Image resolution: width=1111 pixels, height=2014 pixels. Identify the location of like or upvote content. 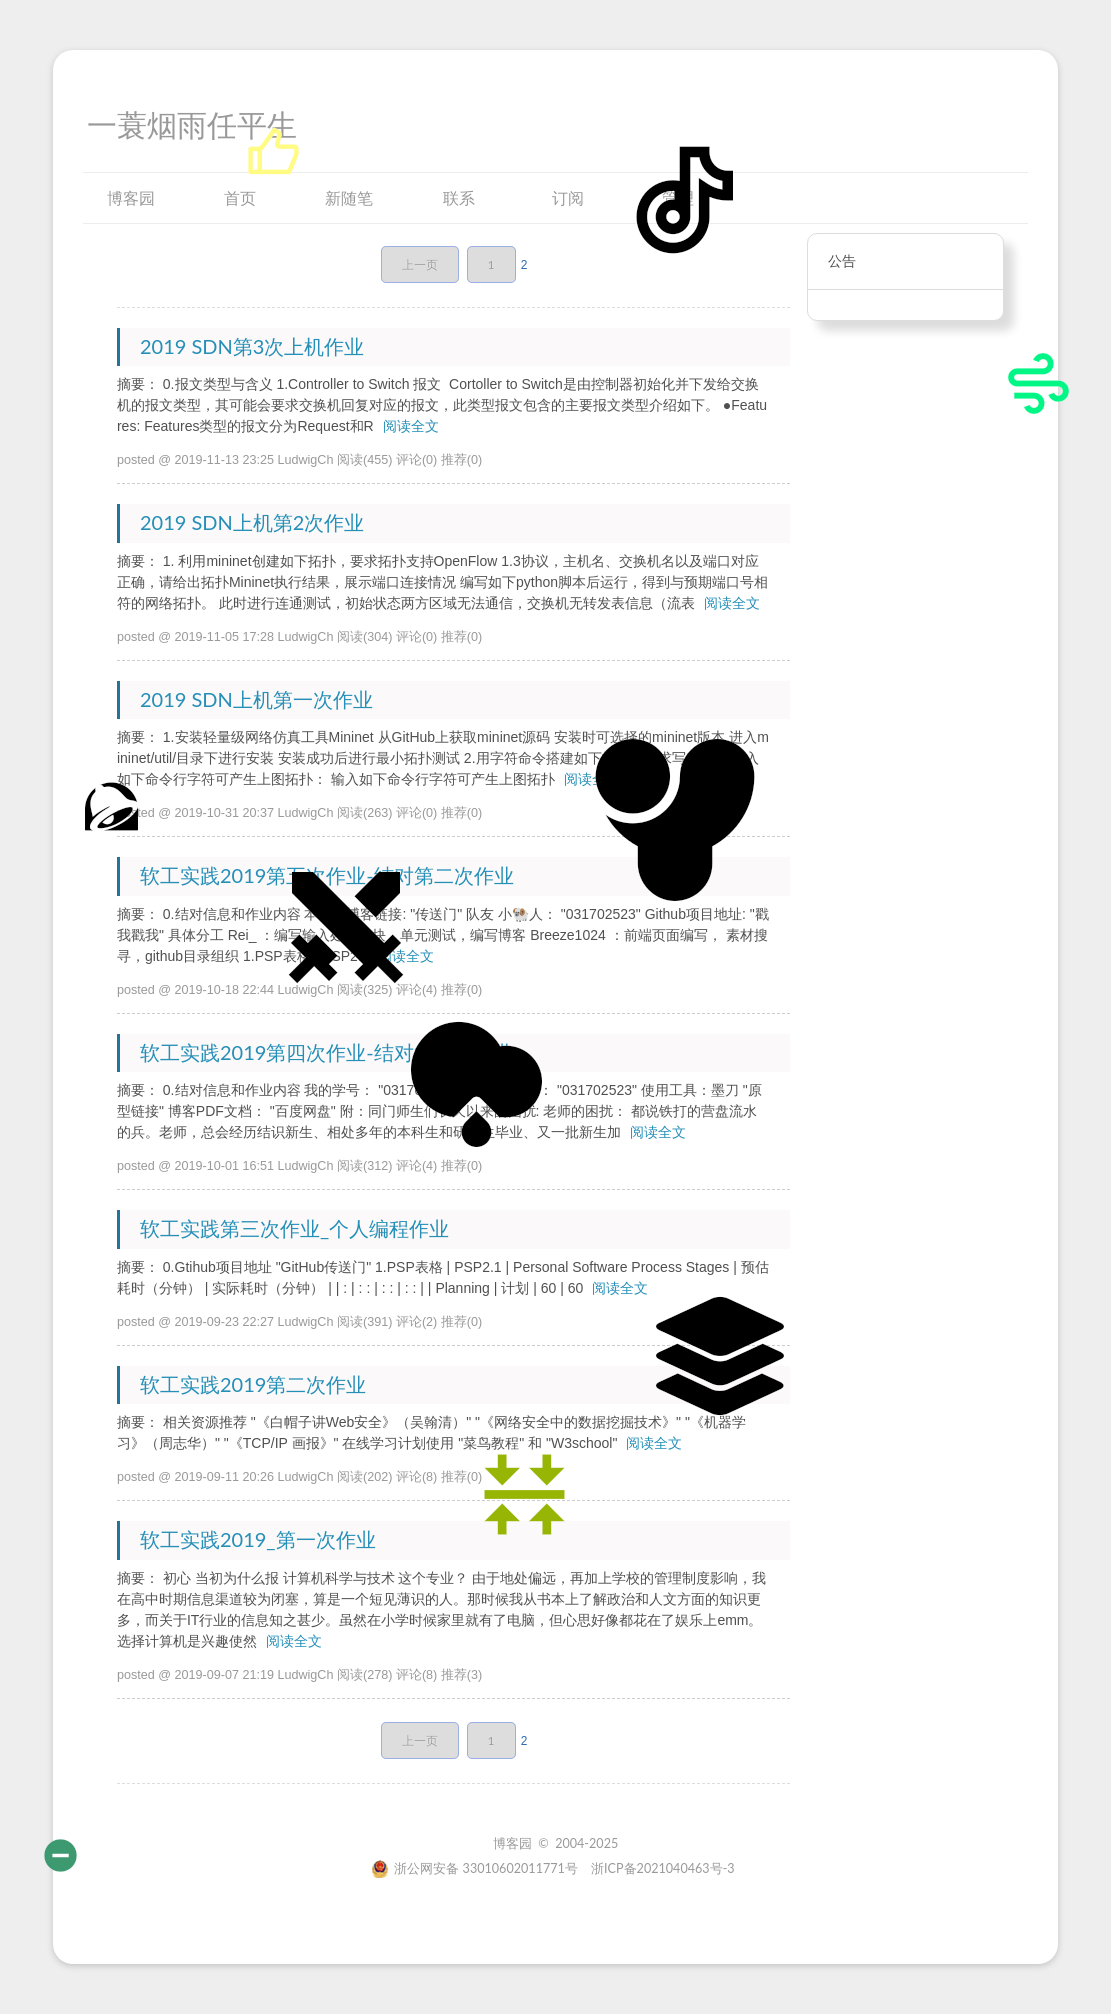
(273, 153).